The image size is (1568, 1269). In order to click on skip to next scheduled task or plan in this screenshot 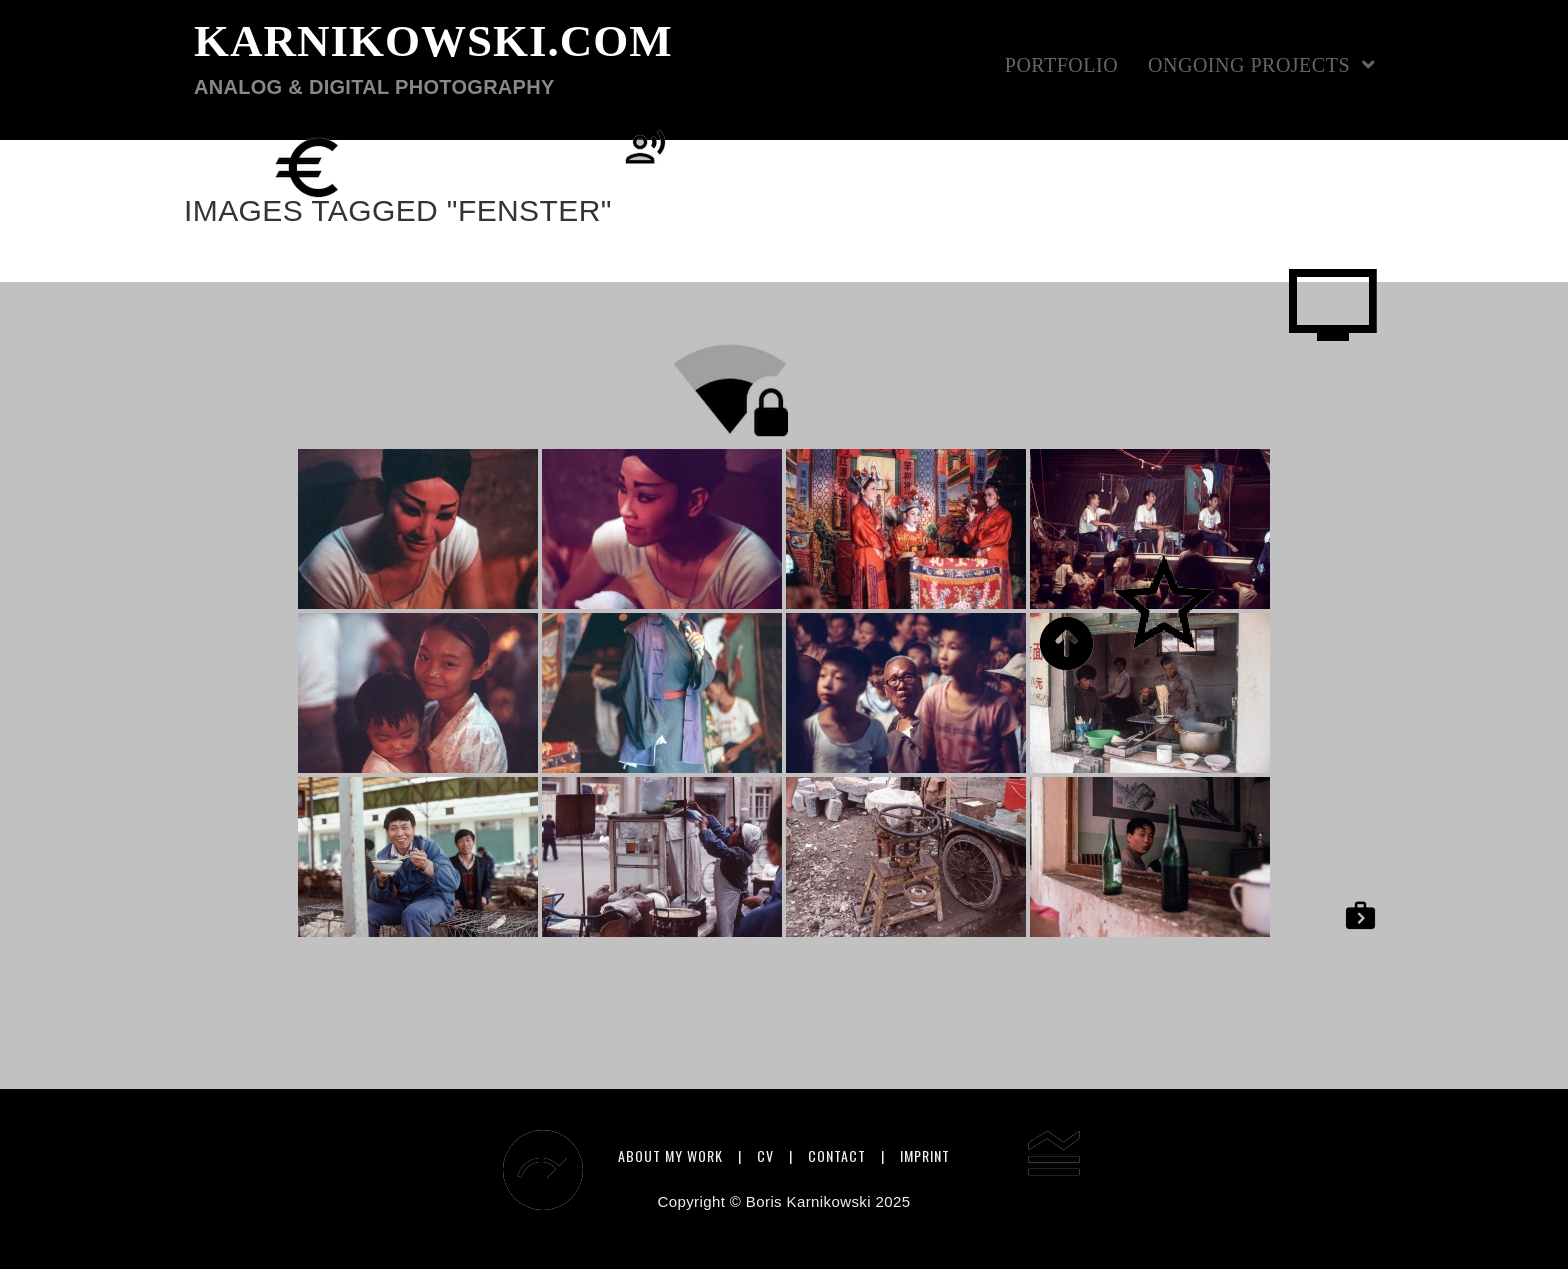, I will do `click(543, 1170)`.